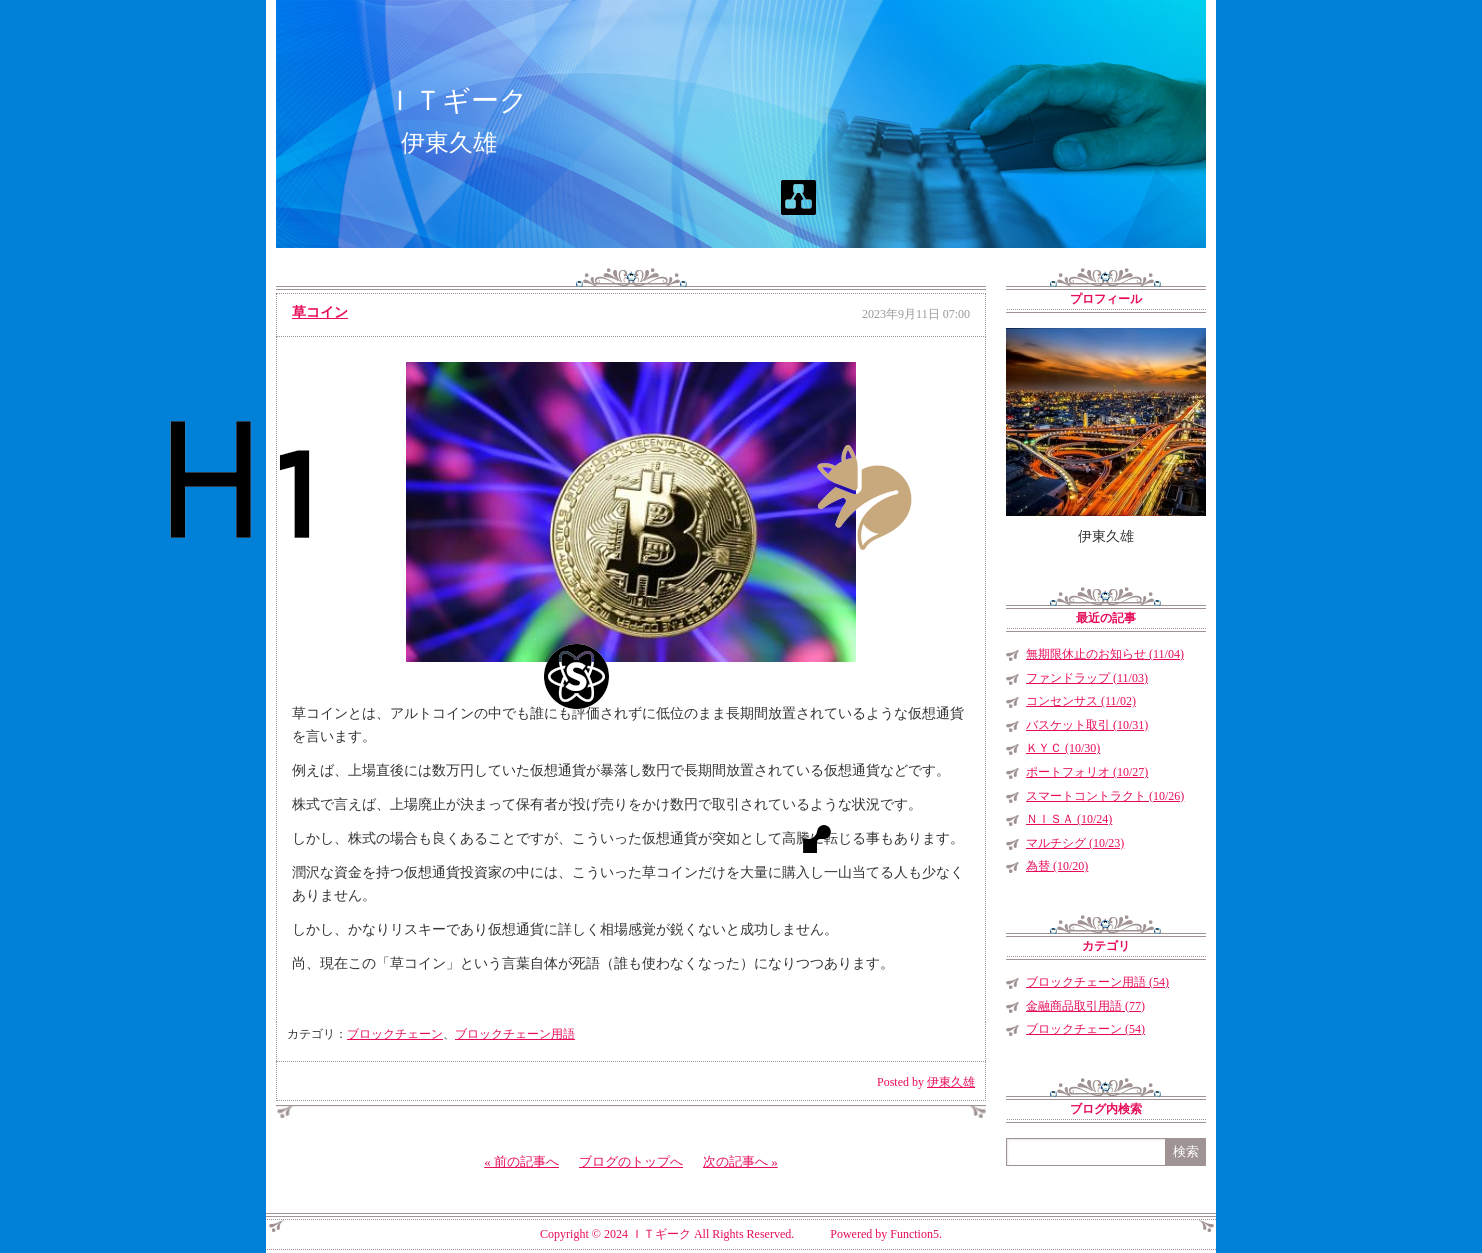 This screenshot has width=1482, height=1253. What do you see at coordinates (243, 479) in the screenshot?
I see `format text as heading level 1` at bounding box center [243, 479].